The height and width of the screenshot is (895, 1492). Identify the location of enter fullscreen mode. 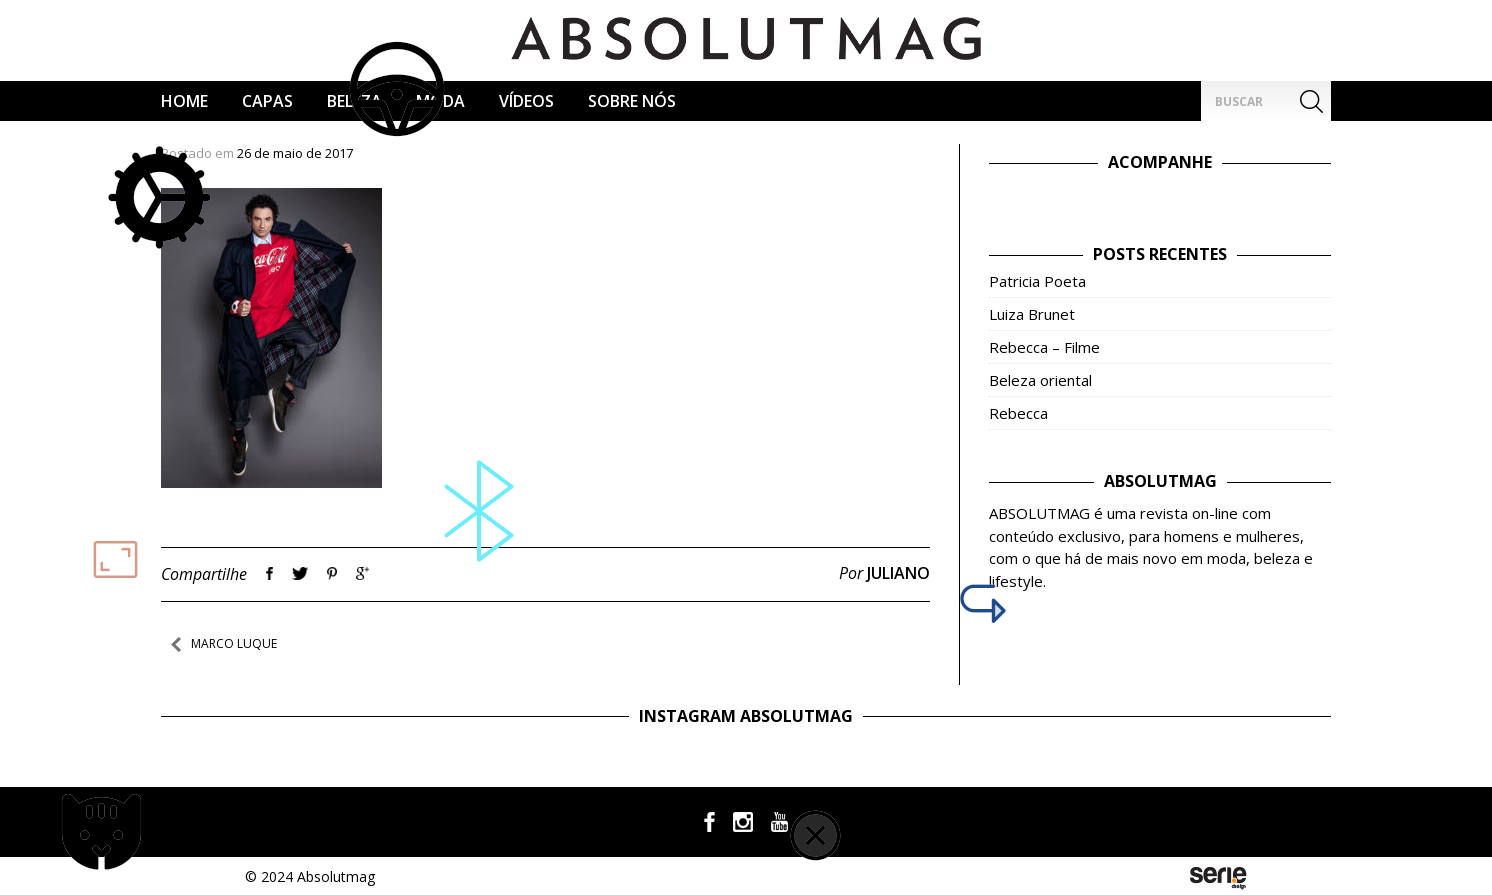
(115, 559).